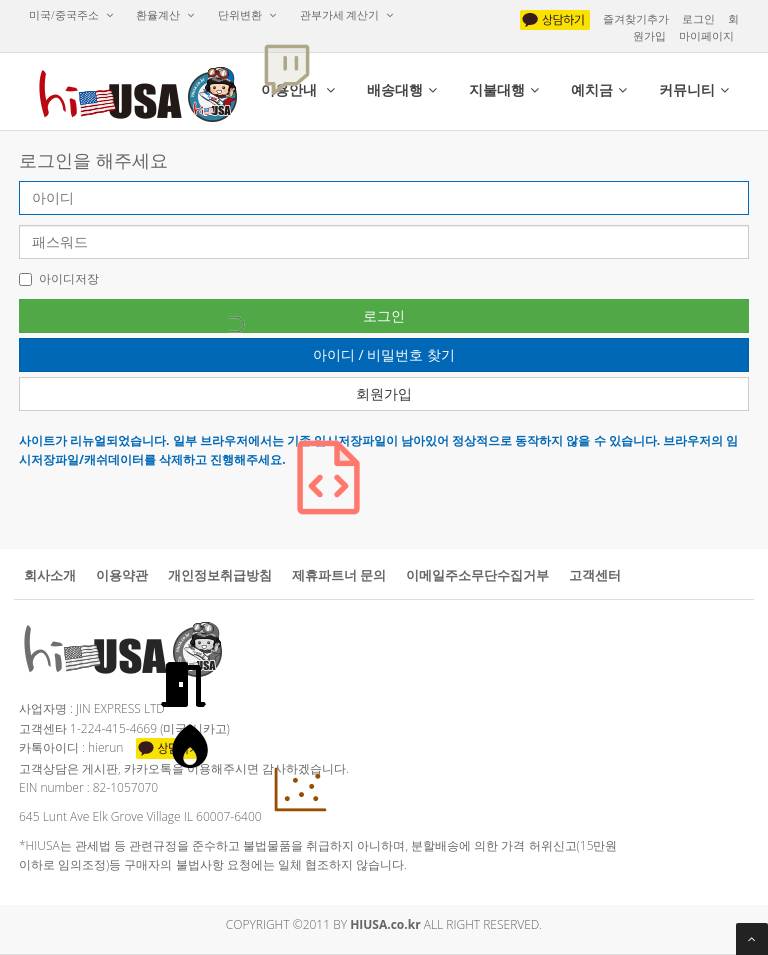 The height and width of the screenshot is (955, 768). I want to click on view scatter plot data, so click(300, 789).